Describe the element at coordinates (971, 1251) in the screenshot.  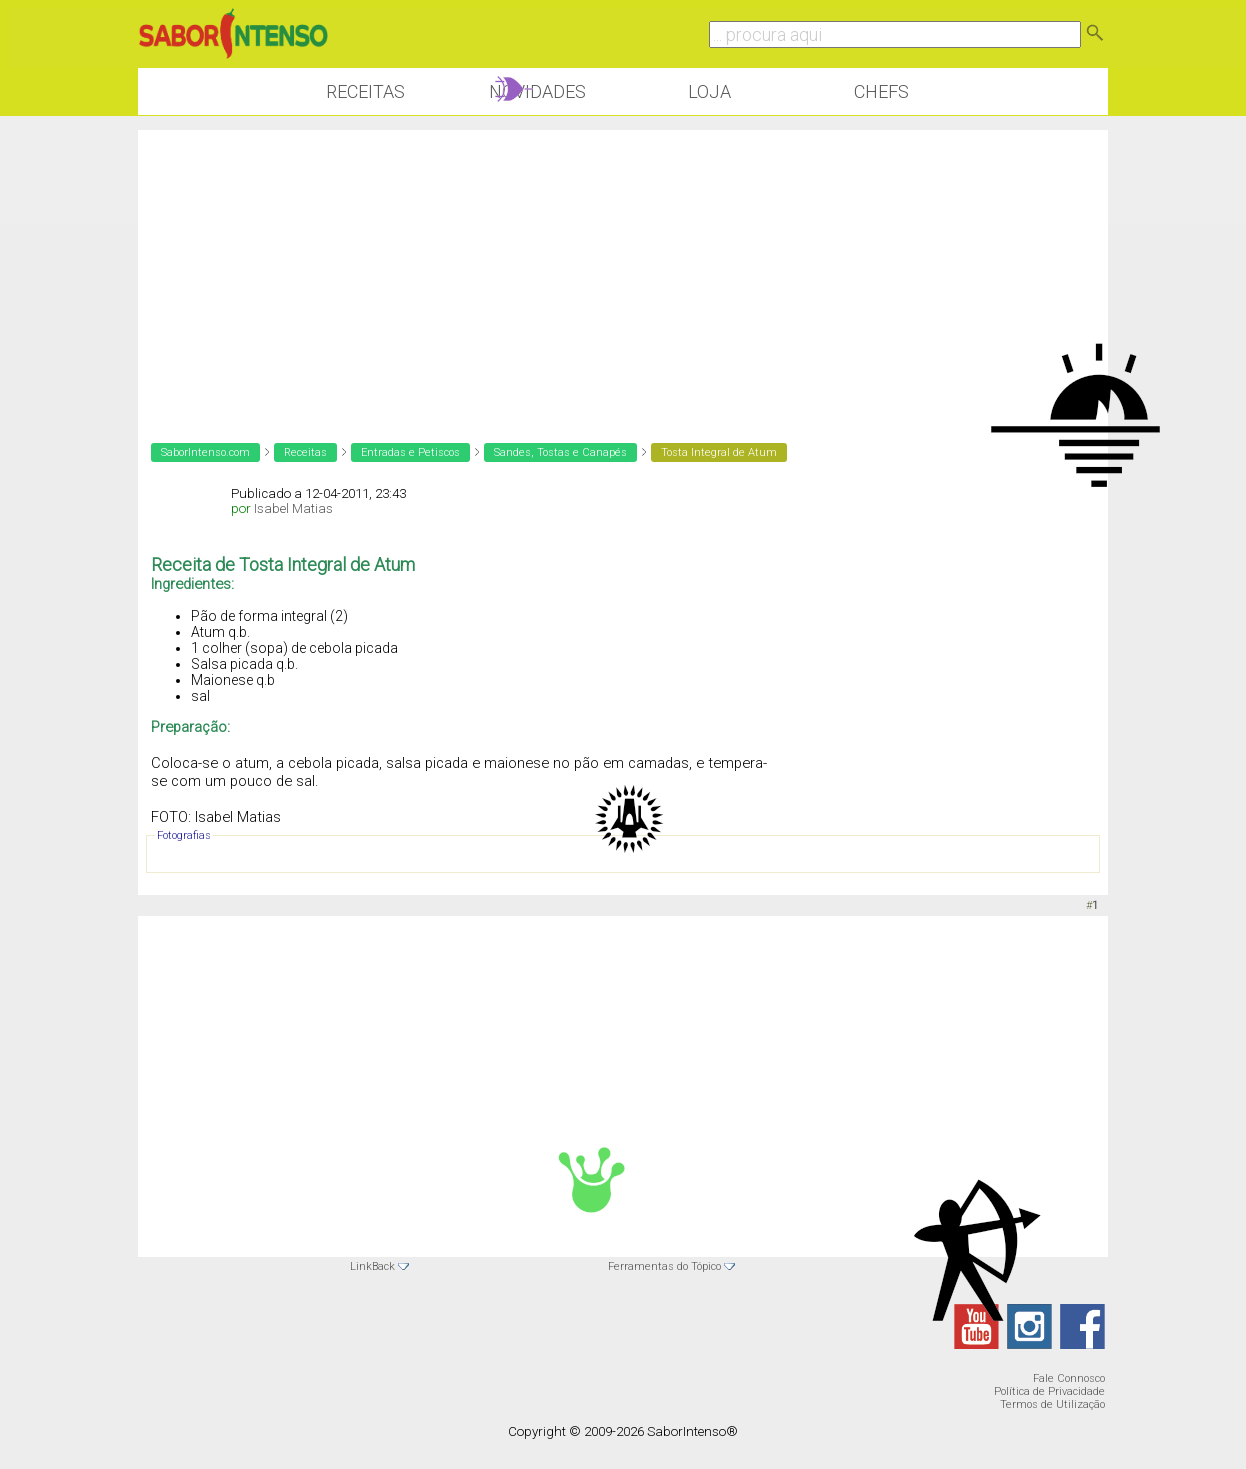
I see `select archer class or character` at that location.